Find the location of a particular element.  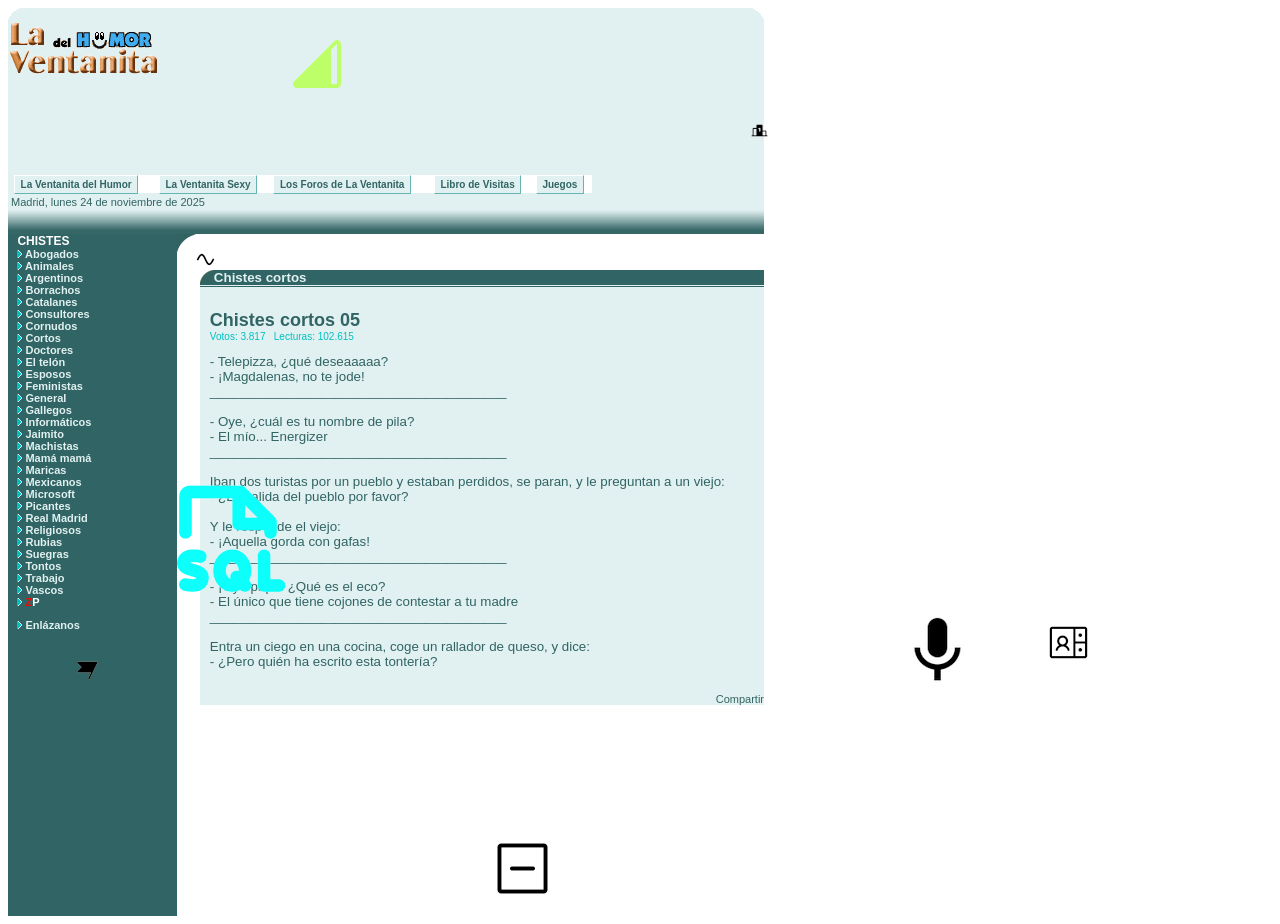

open or view an SQL database file is located at coordinates (228, 543).